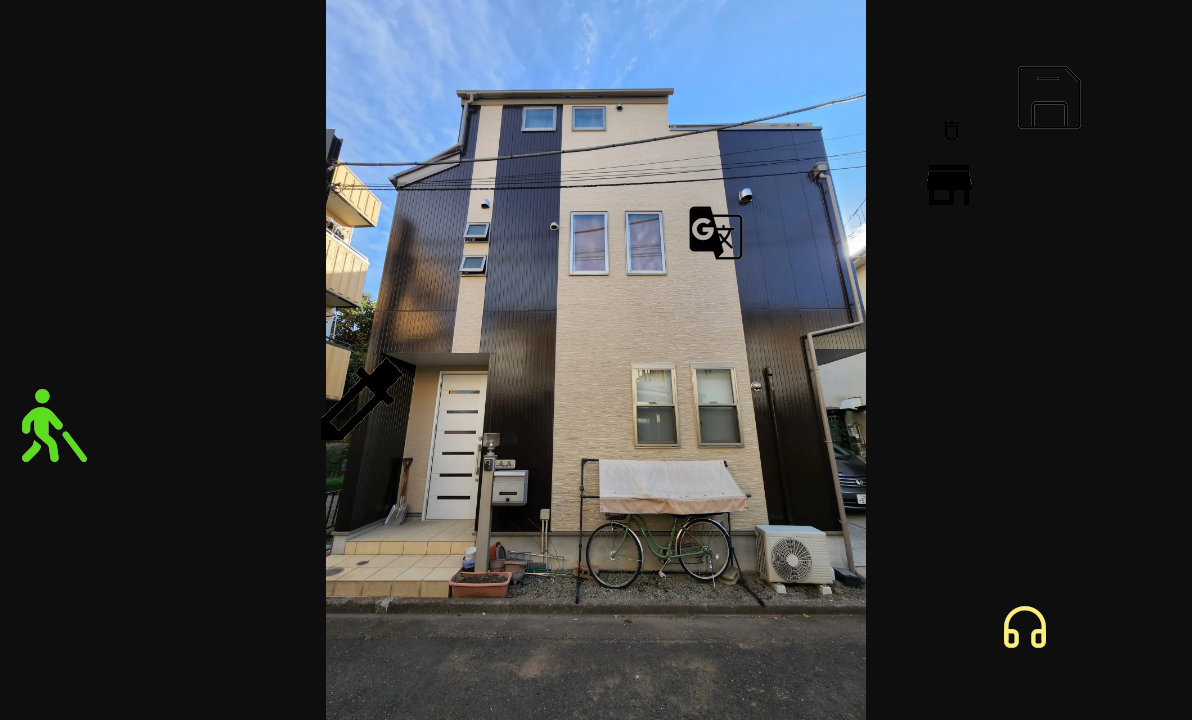 This screenshot has height=720, width=1192. I want to click on delete selected item, so click(951, 130).